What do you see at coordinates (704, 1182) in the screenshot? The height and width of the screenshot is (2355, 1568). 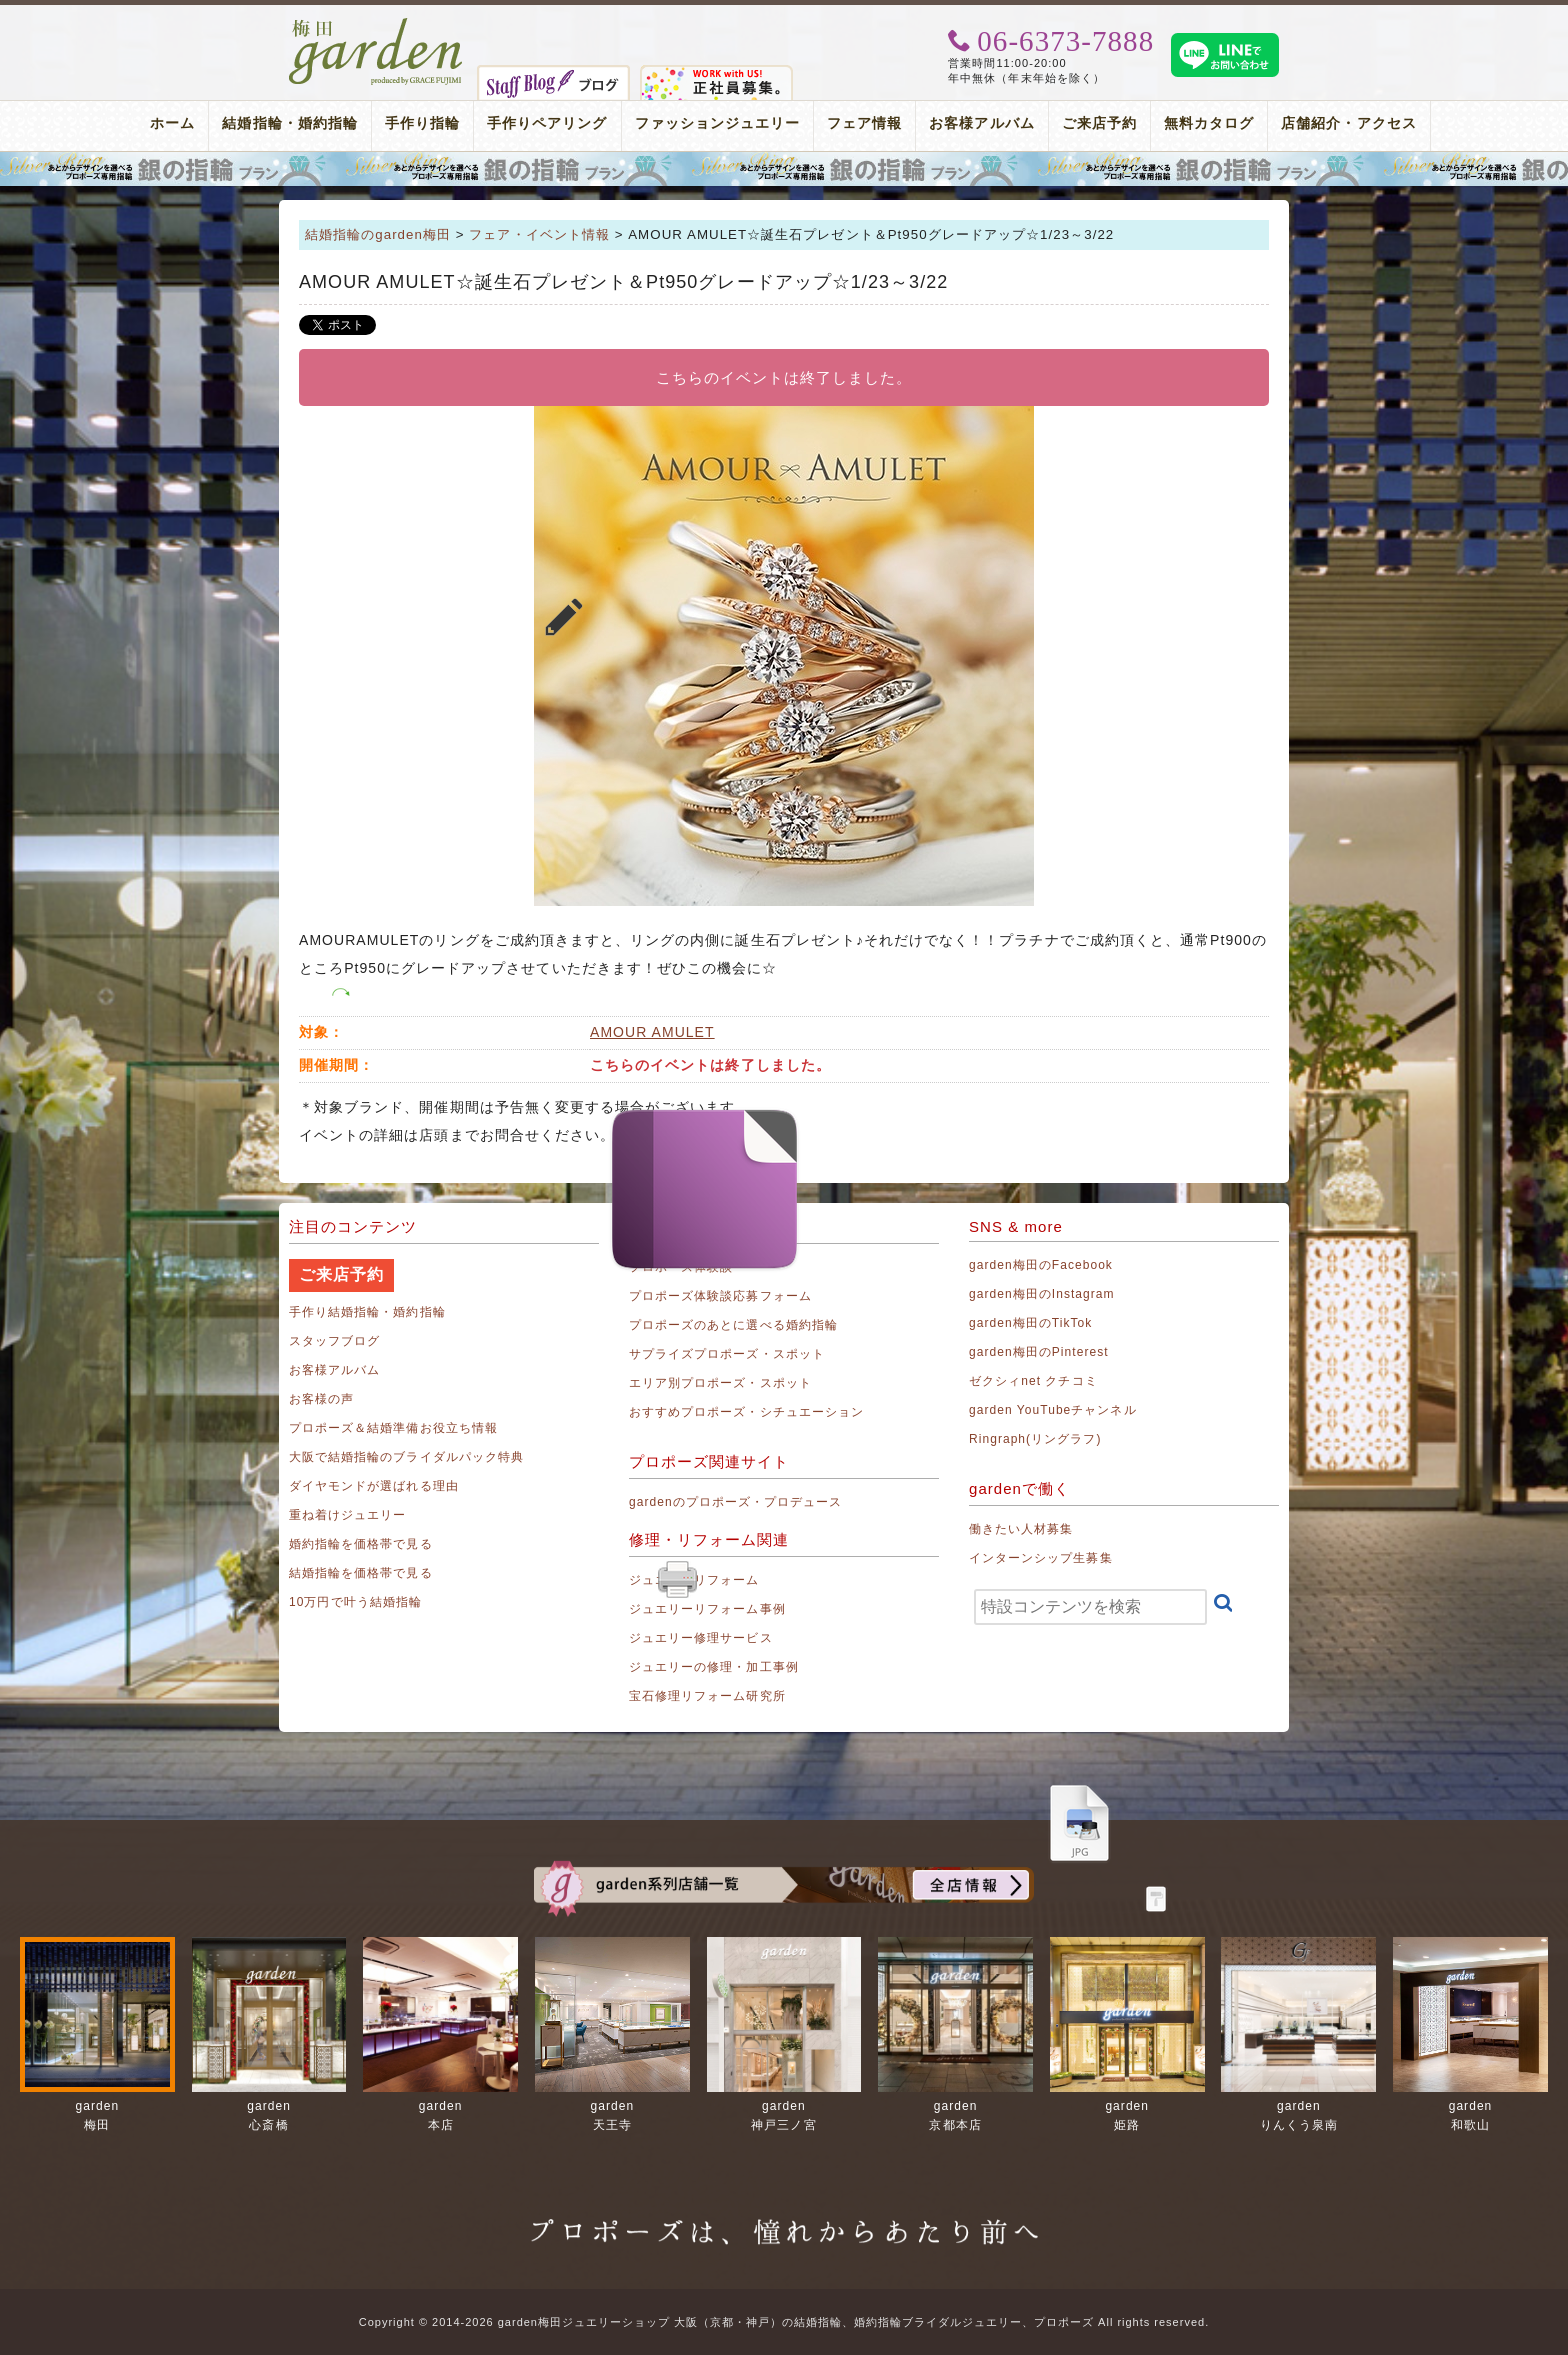 I see `change desktop wallpaper settings` at bounding box center [704, 1182].